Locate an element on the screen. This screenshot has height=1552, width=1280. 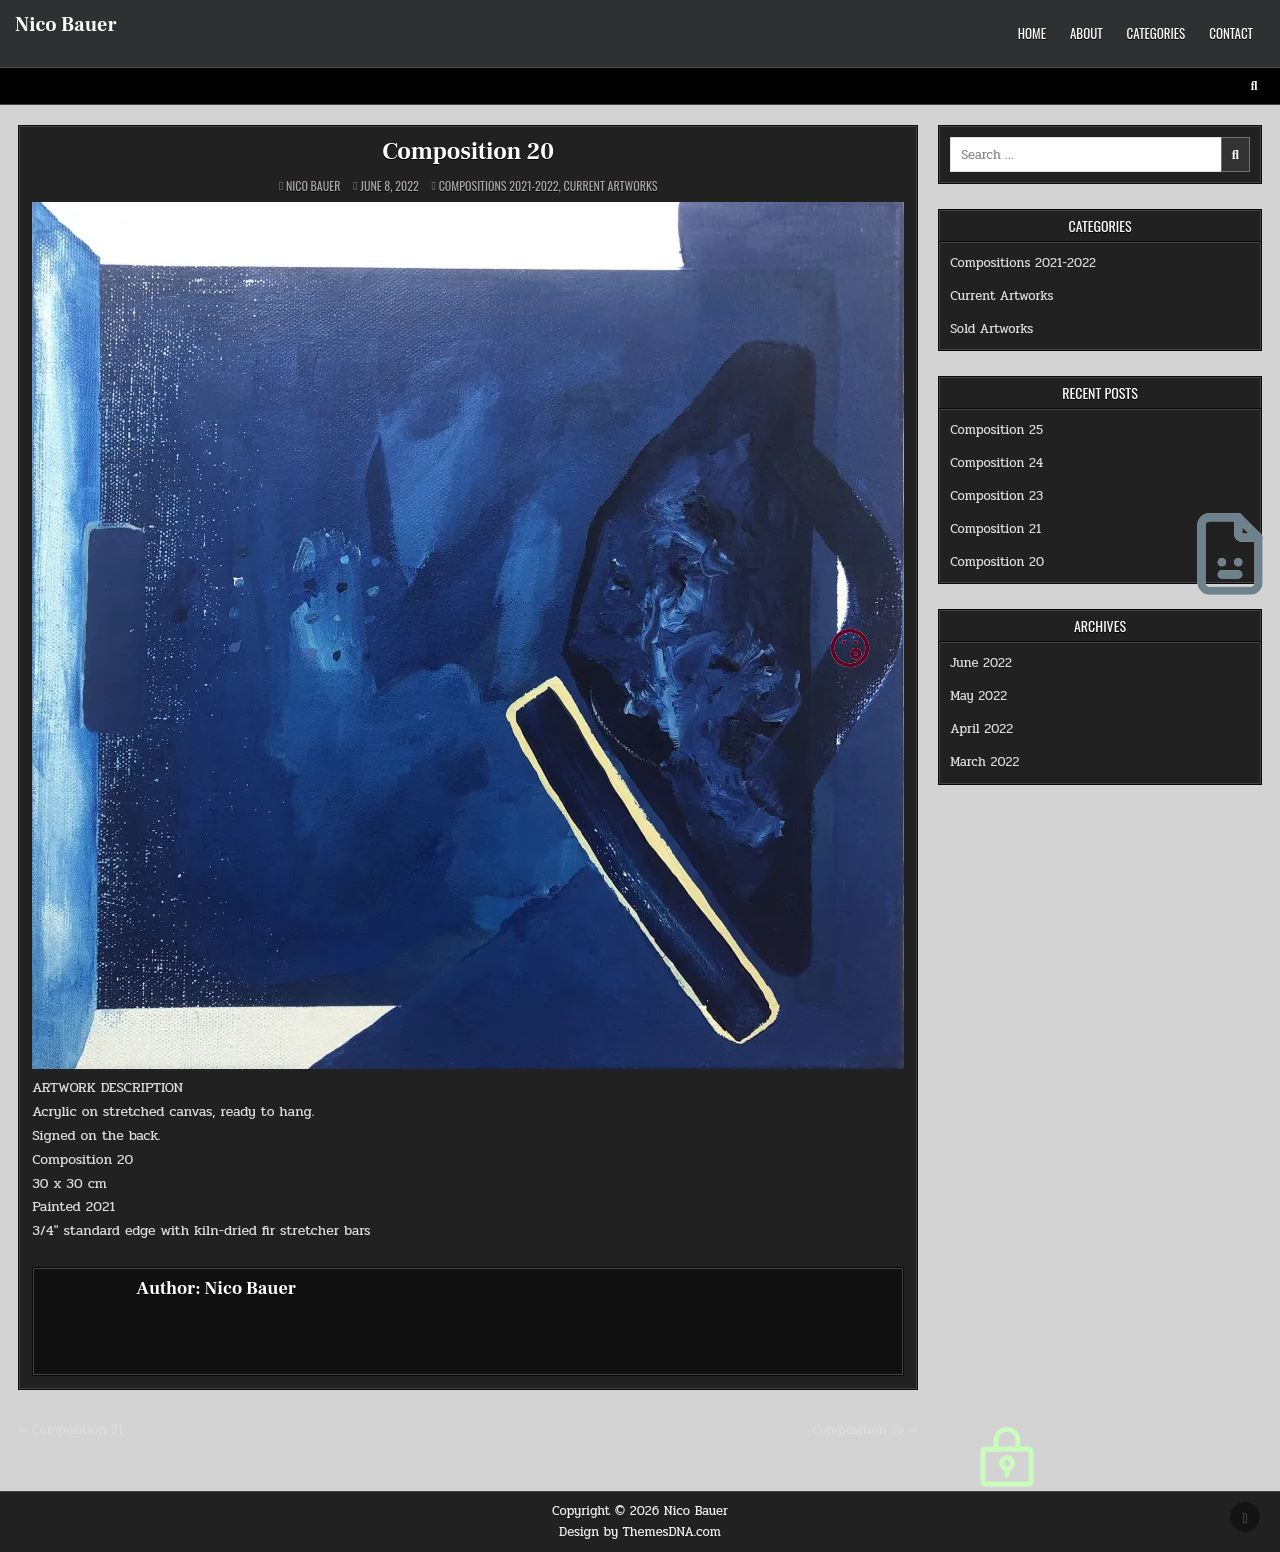
document with neutral status or feedback is located at coordinates (1230, 554).